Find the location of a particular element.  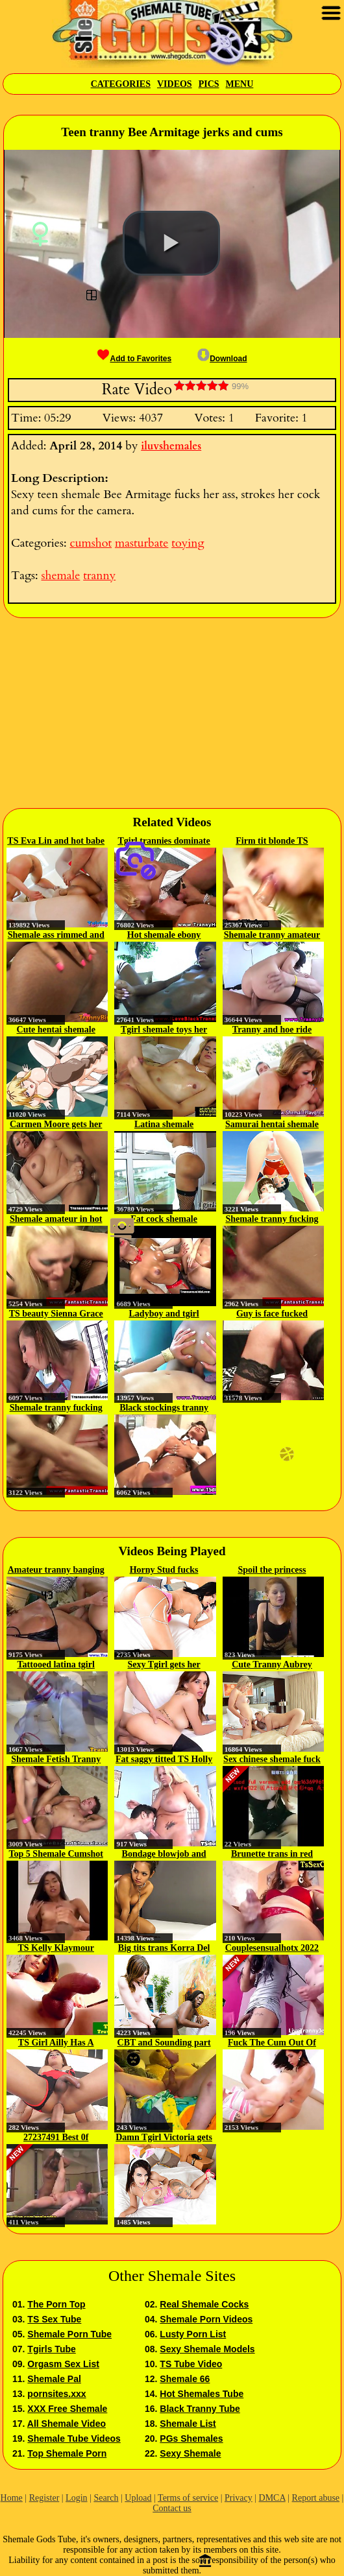

view dashboard or board layout is located at coordinates (92, 295).